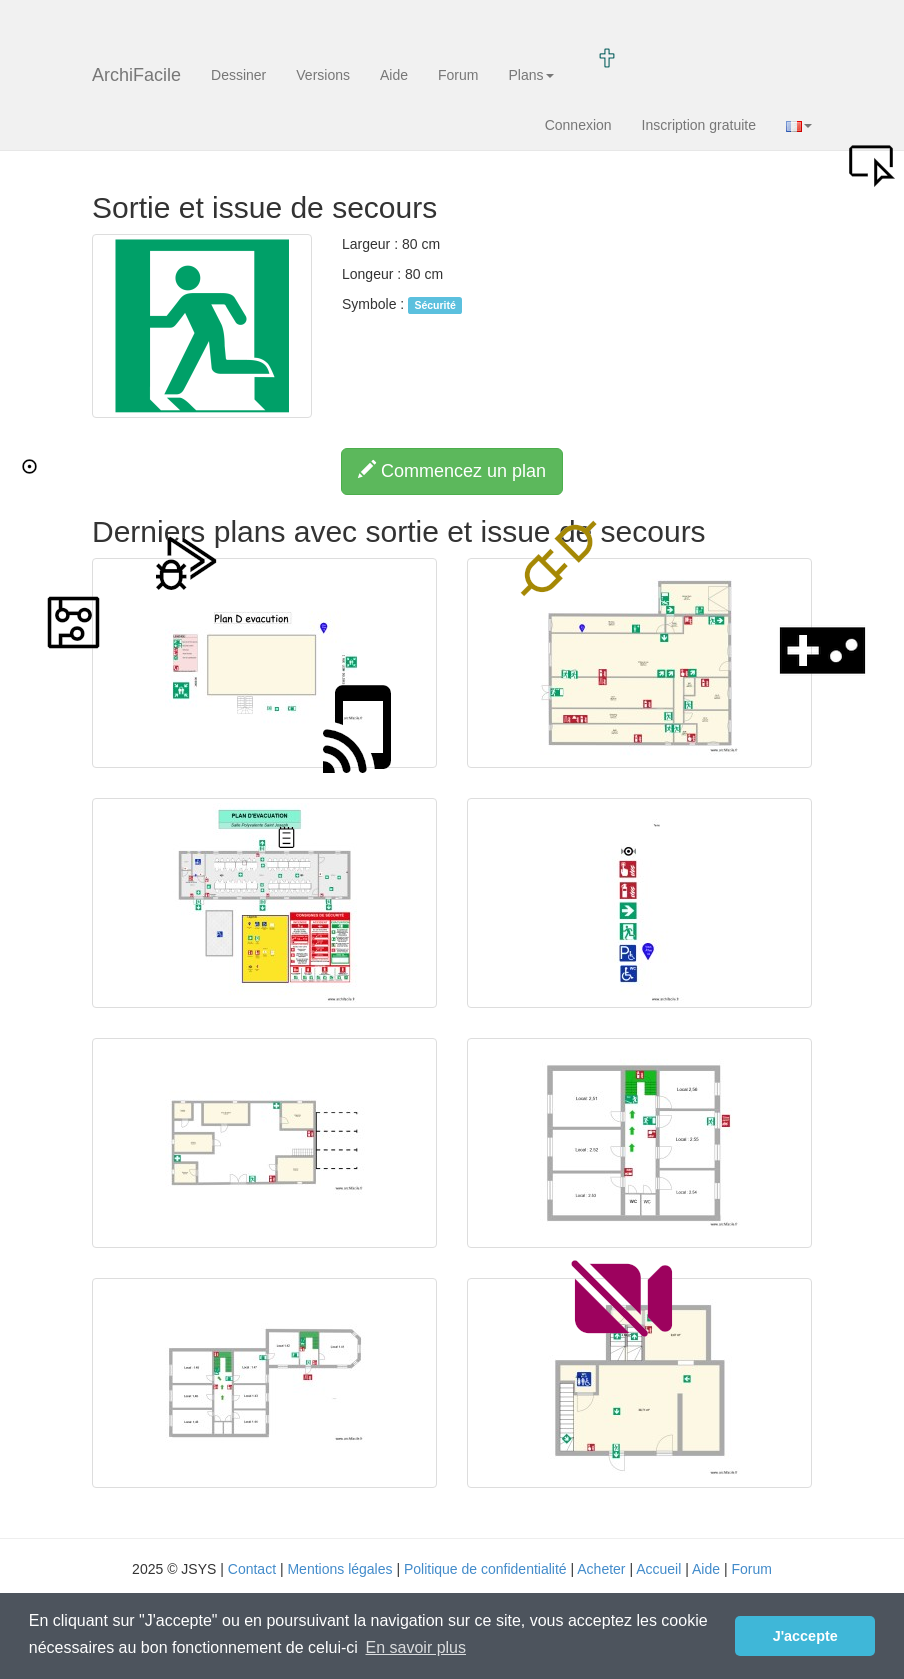 This screenshot has width=904, height=1679. Describe the element at coordinates (286, 837) in the screenshot. I see `view output console or log` at that location.